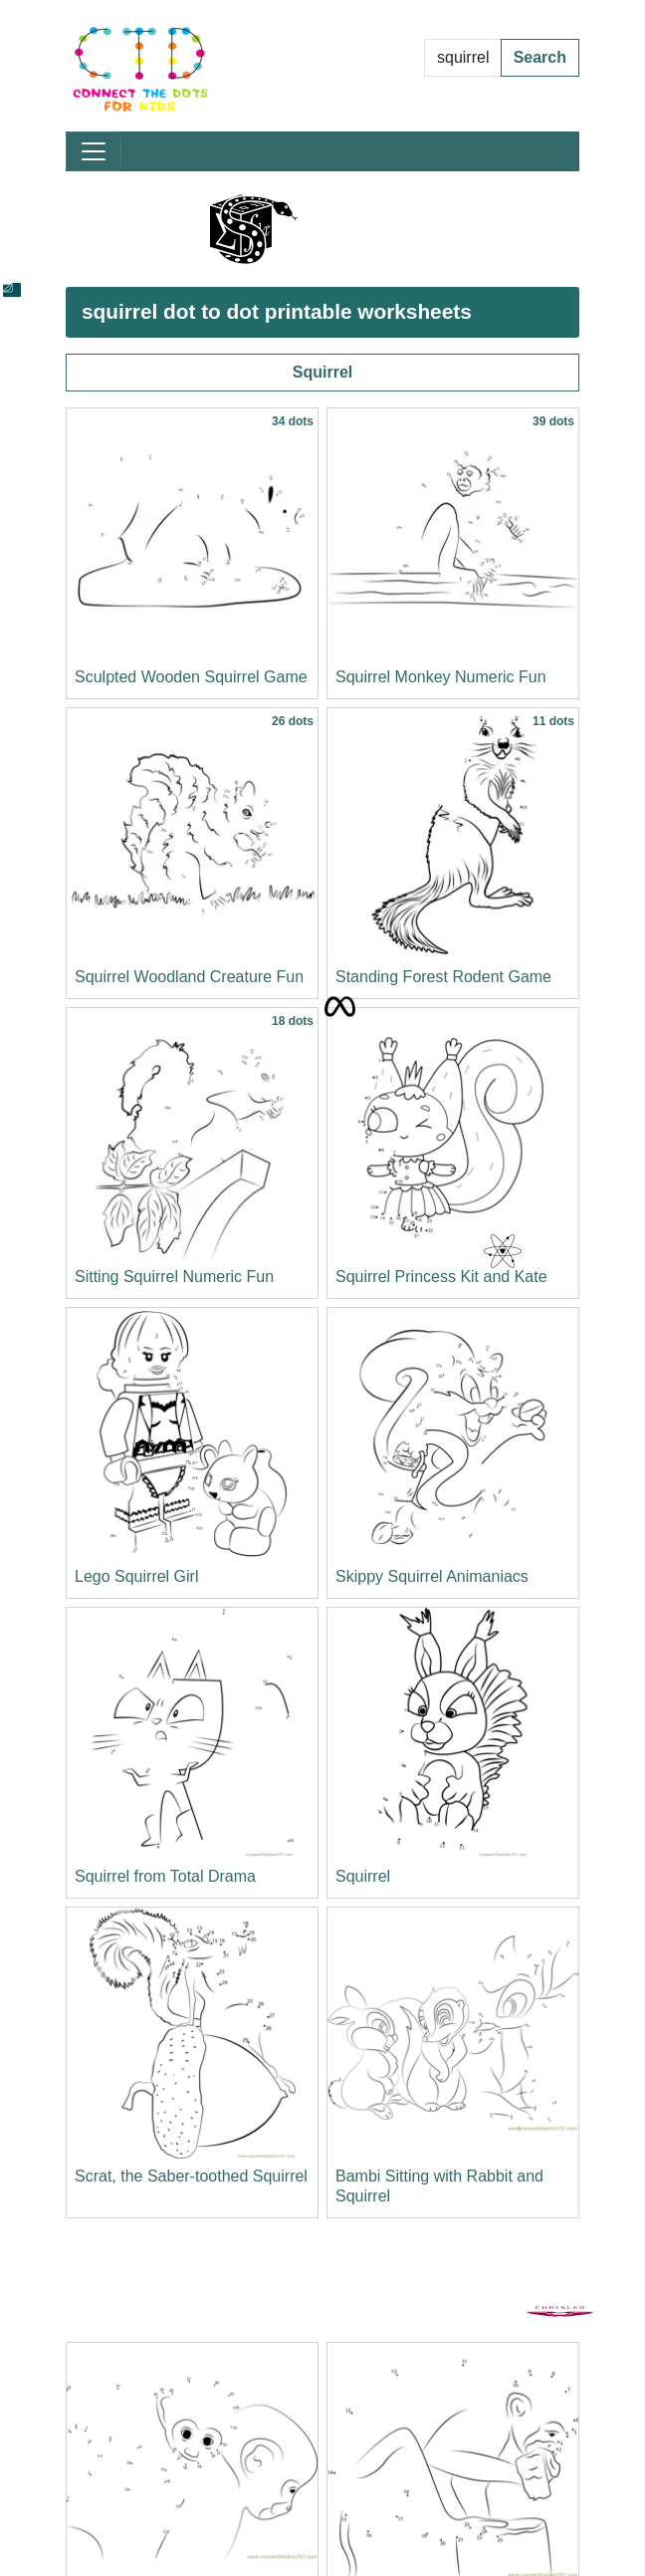 This screenshot has height=2576, width=645. What do you see at coordinates (254, 229) in the screenshot?
I see `sympy python library logo` at bounding box center [254, 229].